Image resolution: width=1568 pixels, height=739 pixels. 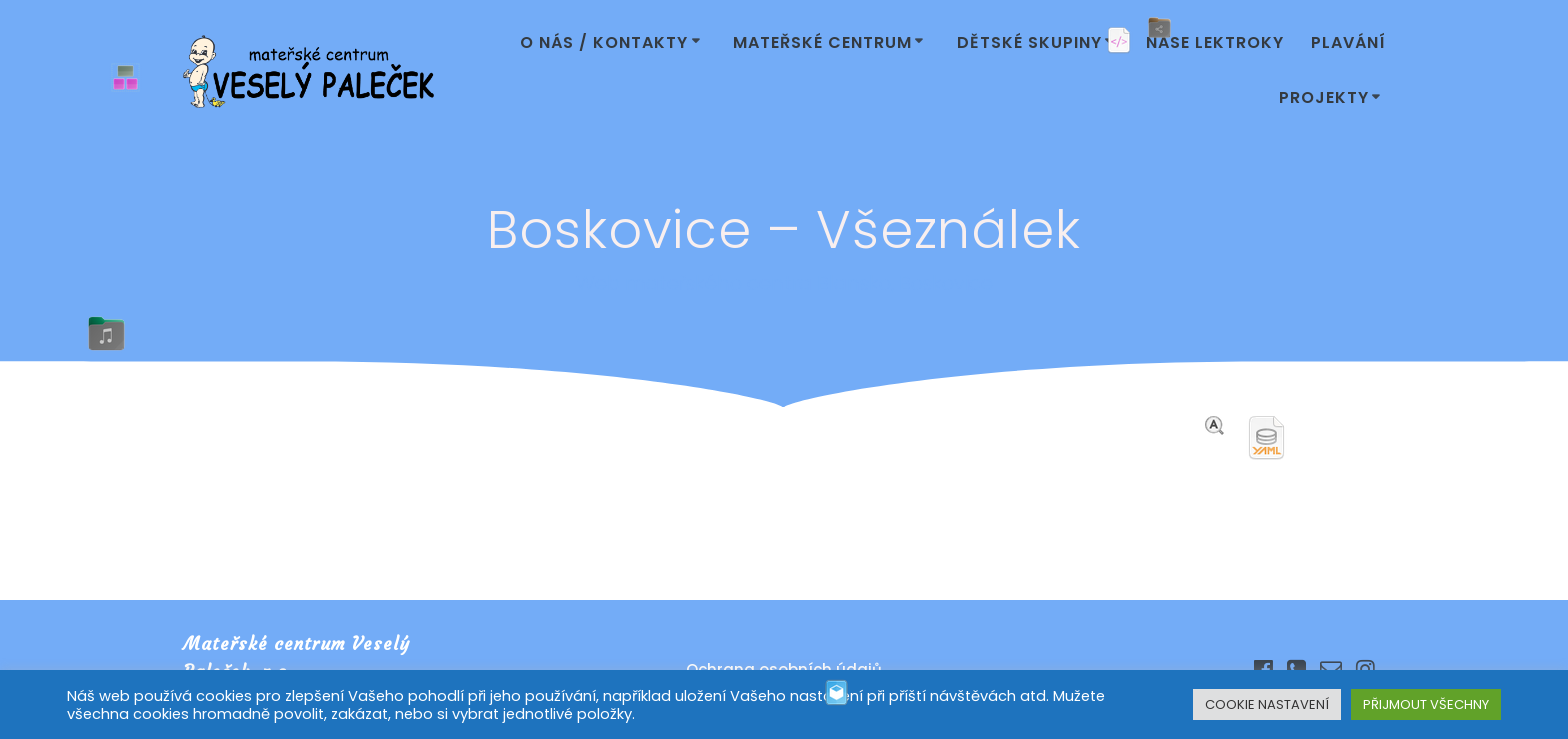 I want to click on a yaml configuration file, so click(x=1266, y=437).